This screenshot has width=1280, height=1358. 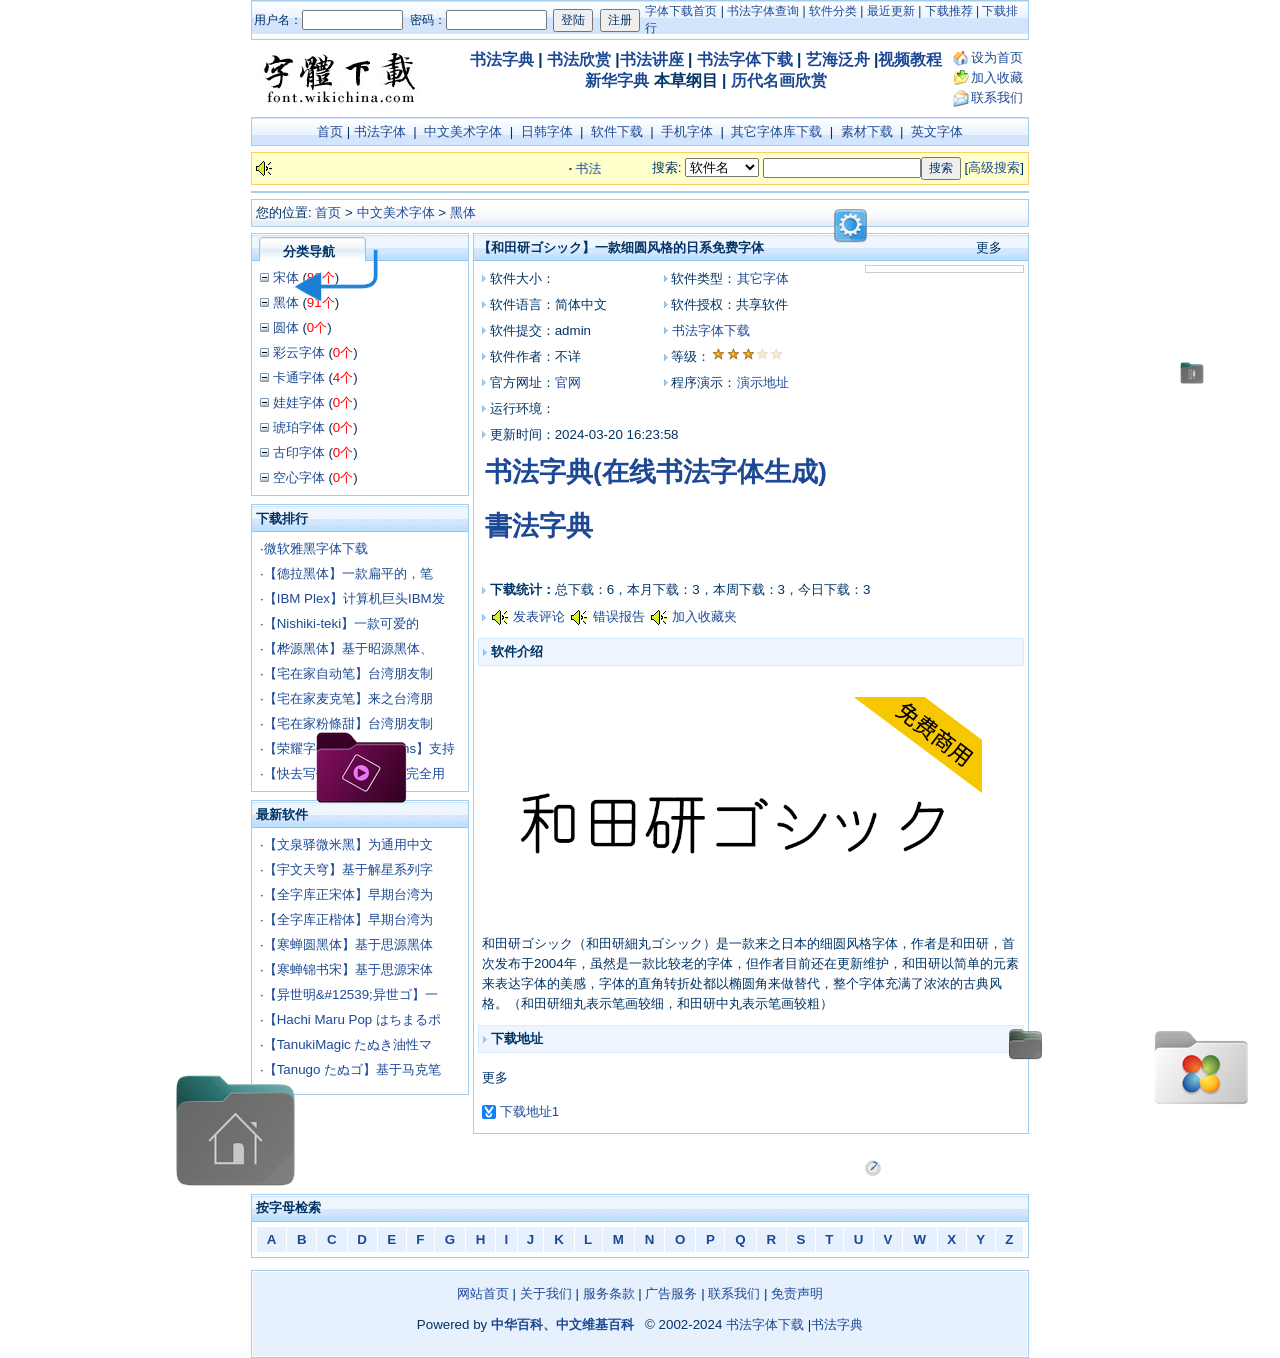 I want to click on open sysprof system profiler, so click(x=873, y=1168).